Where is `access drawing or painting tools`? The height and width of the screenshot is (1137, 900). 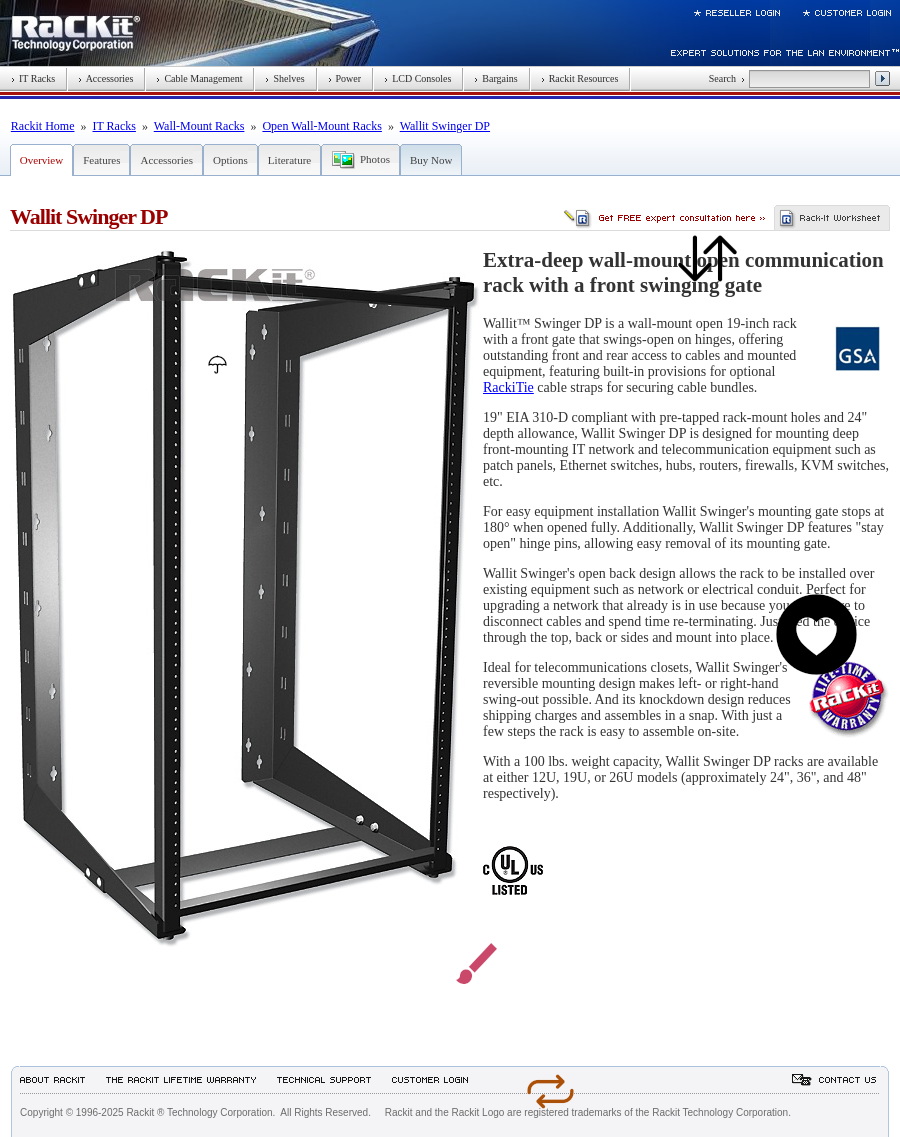
access drawing or painting tools is located at coordinates (476, 963).